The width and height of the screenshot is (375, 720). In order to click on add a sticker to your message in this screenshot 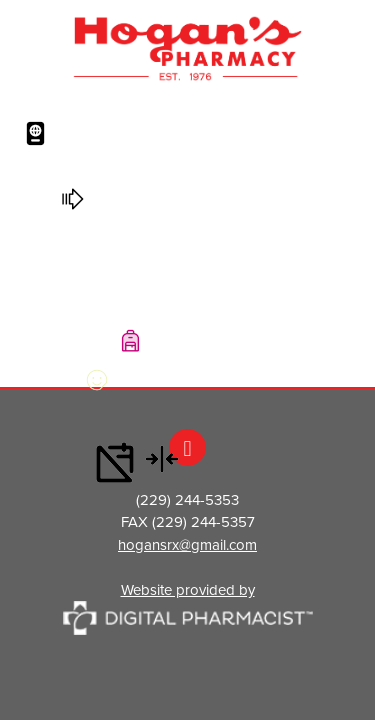, I will do `click(97, 380)`.